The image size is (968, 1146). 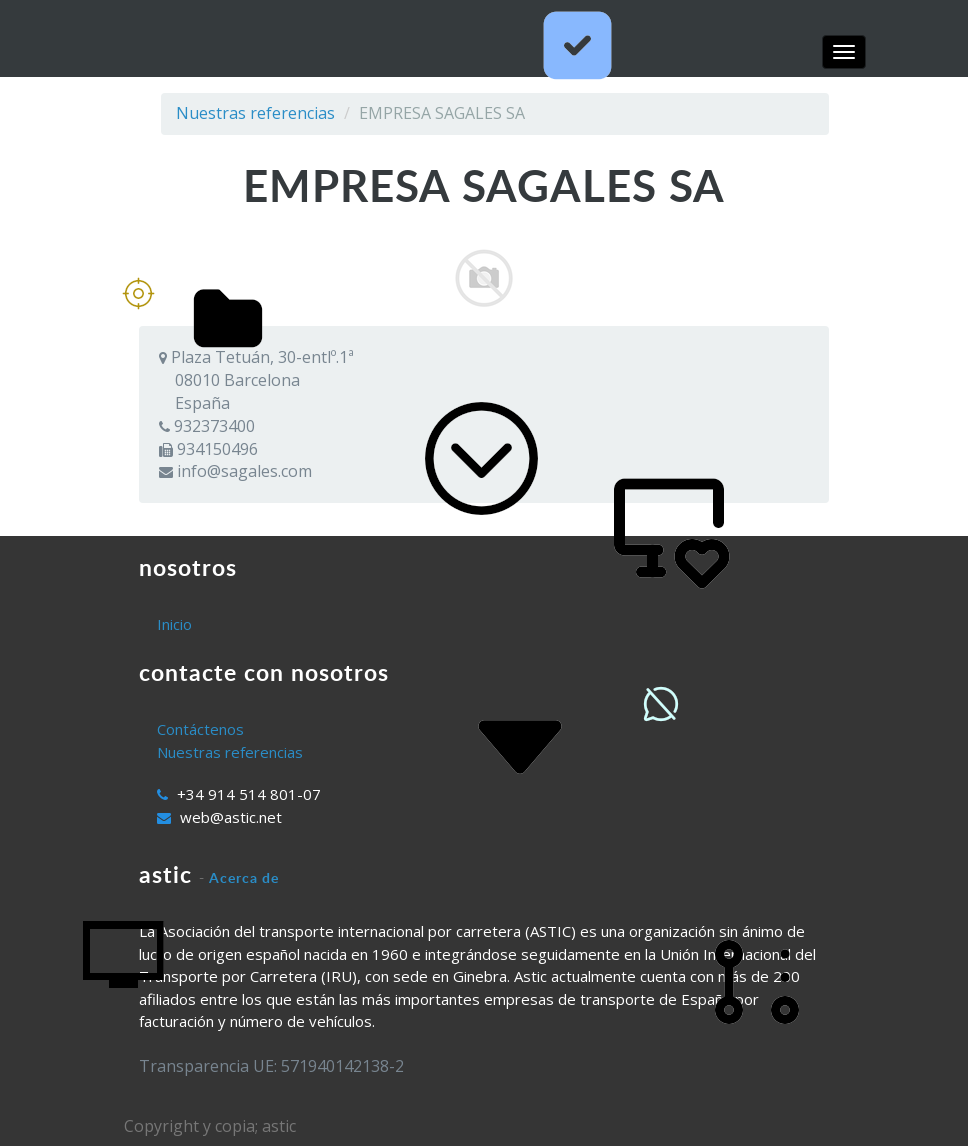 I want to click on expand a dropdown menu, so click(x=520, y=747).